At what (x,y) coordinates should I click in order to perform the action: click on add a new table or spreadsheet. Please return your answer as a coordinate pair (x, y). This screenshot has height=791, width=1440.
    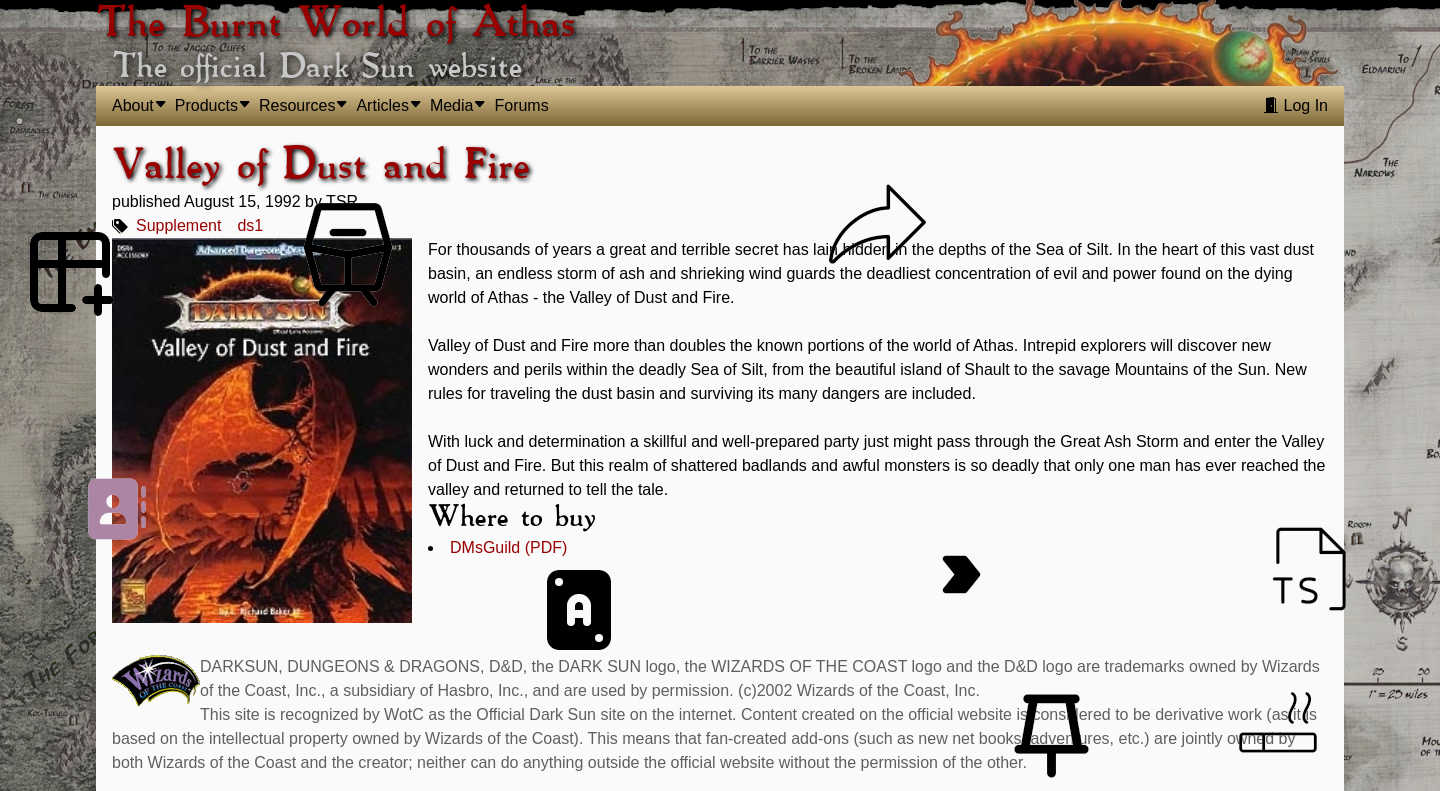
    Looking at the image, I should click on (70, 272).